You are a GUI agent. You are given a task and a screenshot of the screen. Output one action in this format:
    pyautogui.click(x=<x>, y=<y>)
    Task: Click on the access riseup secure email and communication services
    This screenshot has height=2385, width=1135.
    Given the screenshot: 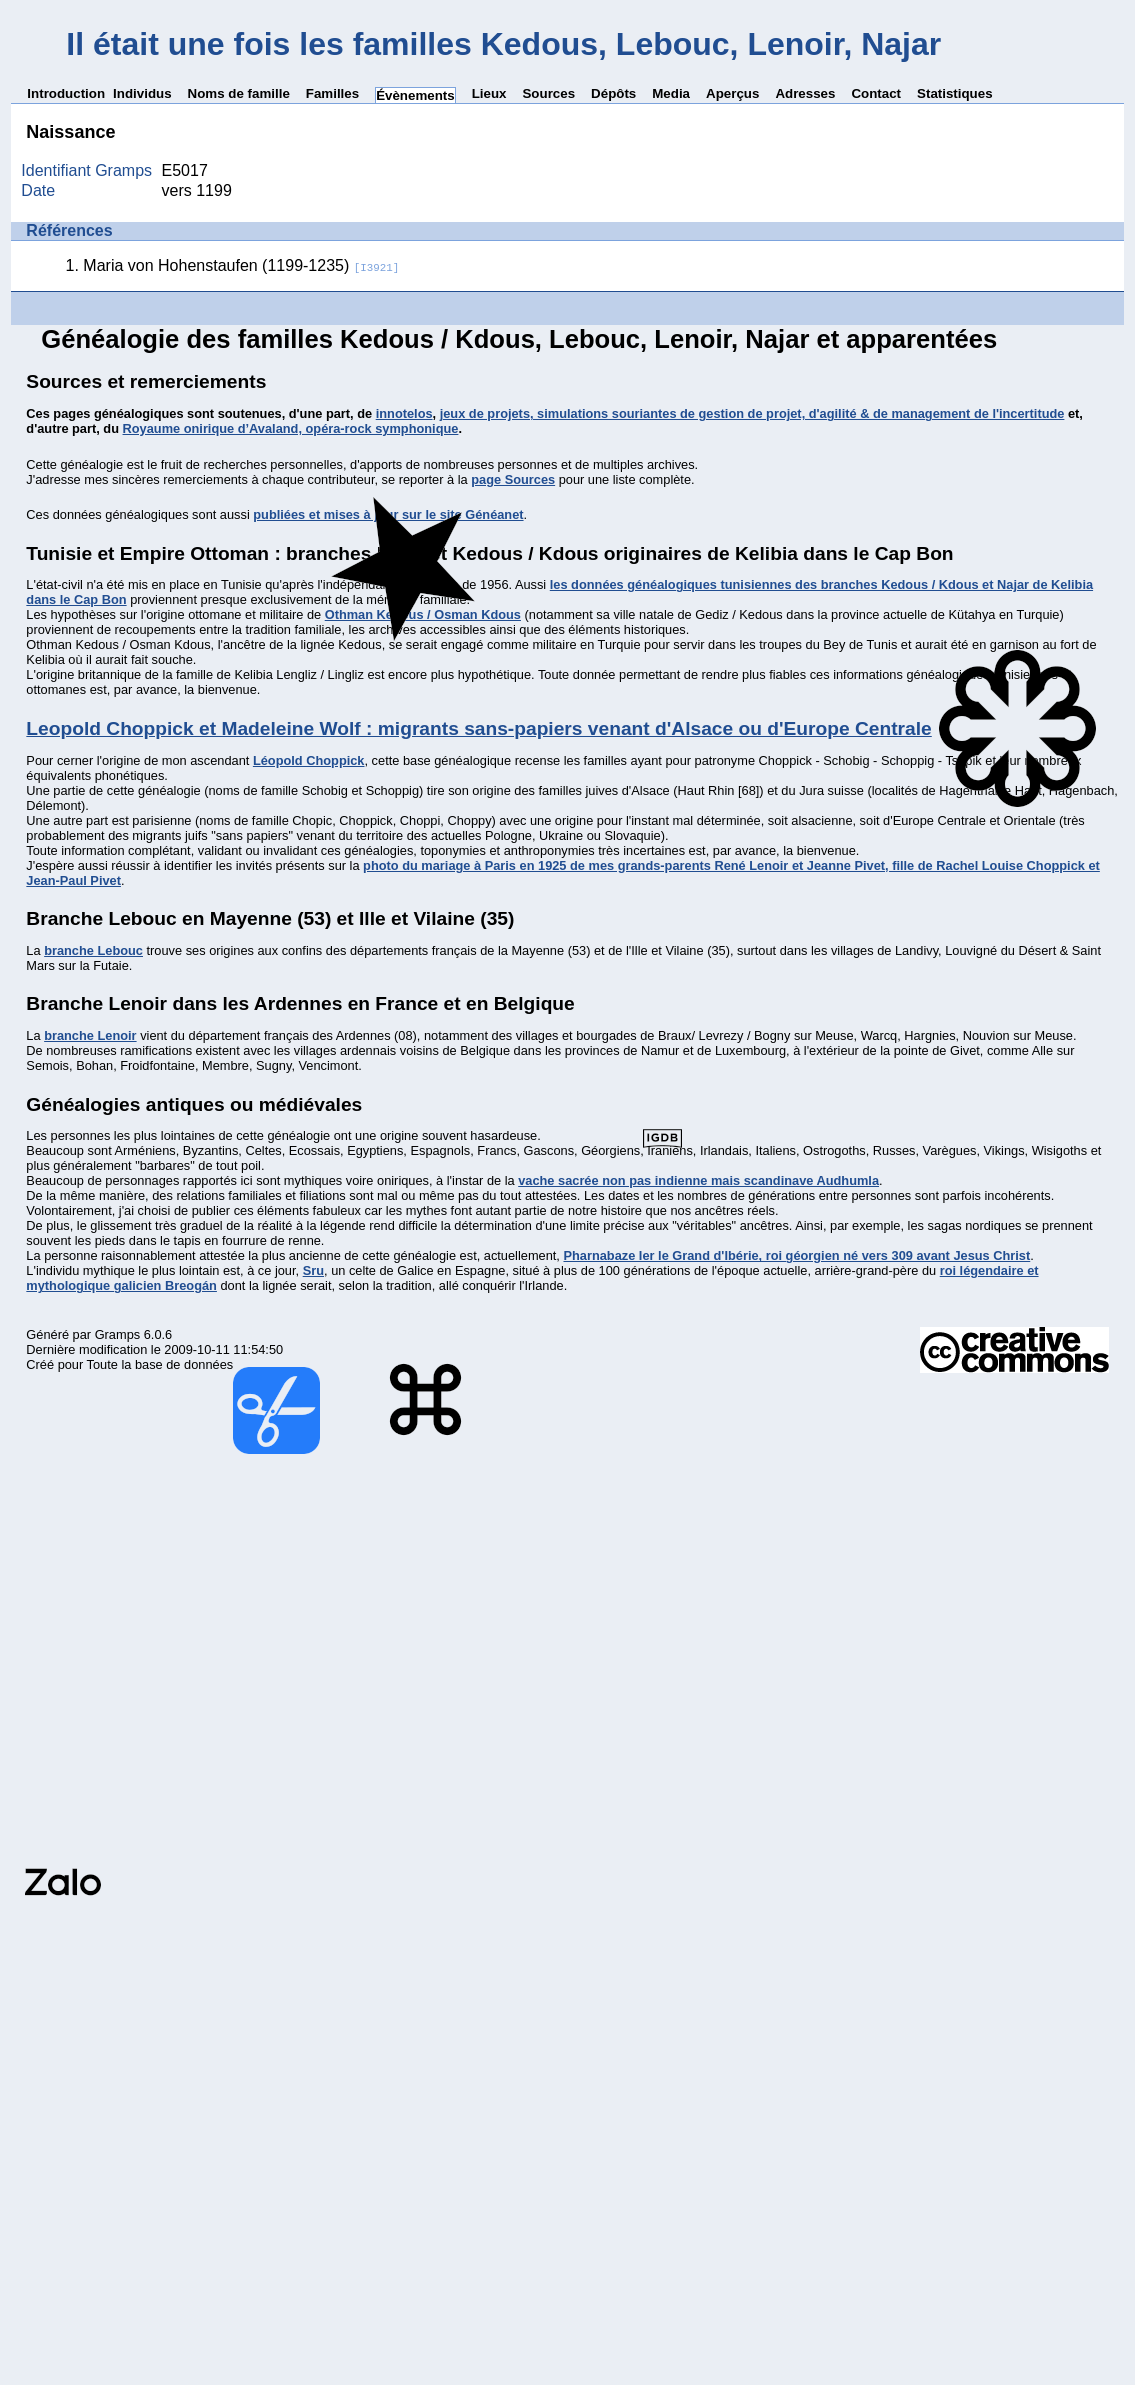 What is the action you would take?
    pyautogui.click(x=403, y=569)
    